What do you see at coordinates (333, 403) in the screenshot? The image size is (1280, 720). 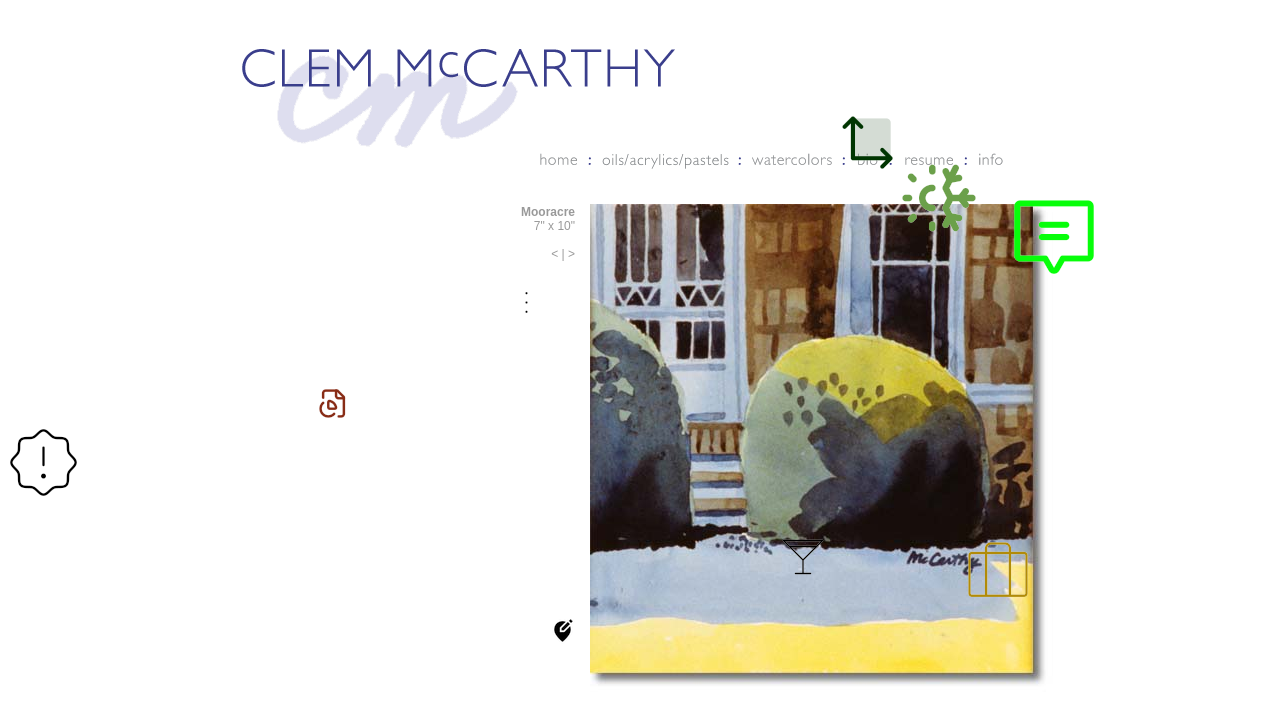 I see `view pie chart report` at bounding box center [333, 403].